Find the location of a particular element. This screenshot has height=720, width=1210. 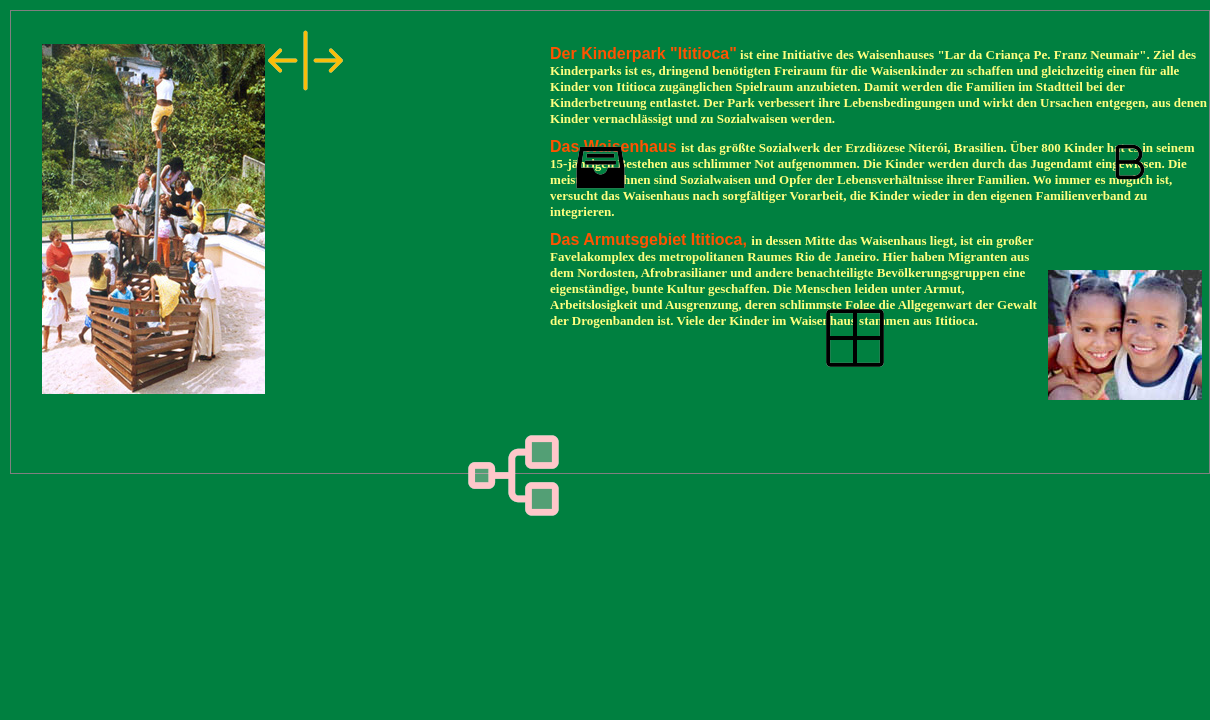

expand content horizontally is located at coordinates (305, 60).